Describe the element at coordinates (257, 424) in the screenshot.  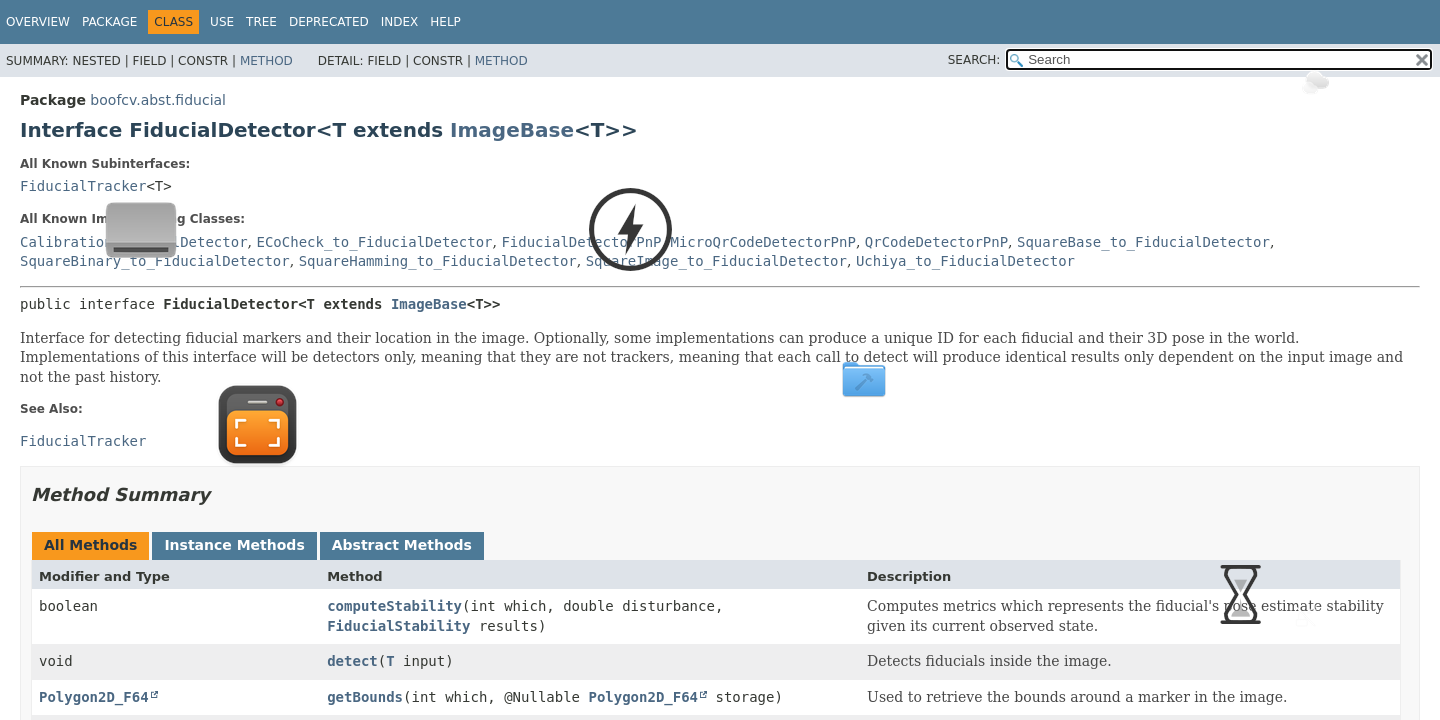
I see `open peek app for quick file previews` at that location.